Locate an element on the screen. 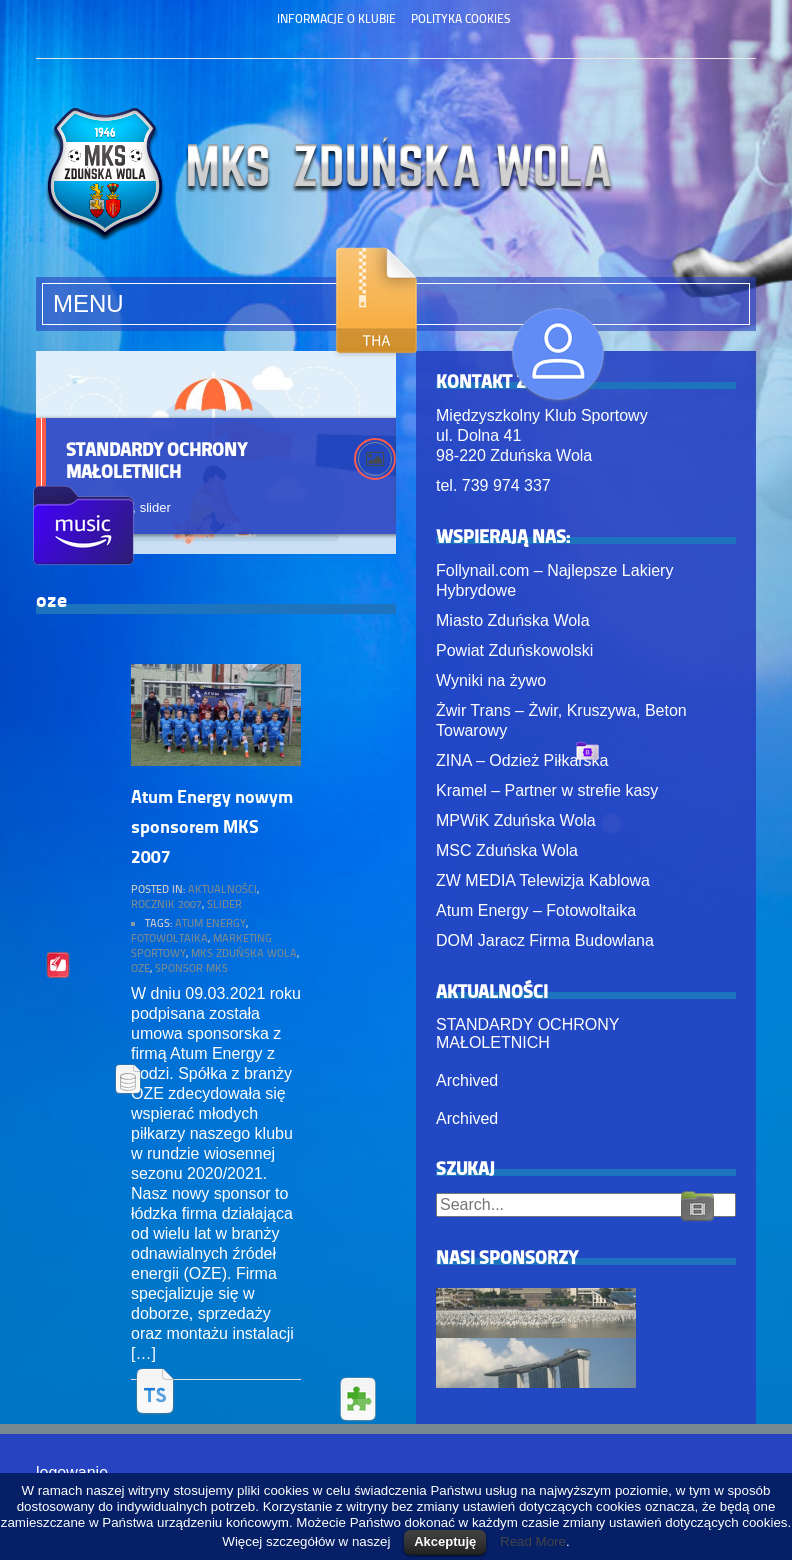  firefox browser extension or add-on installer file is located at coordinates (358, 1399).